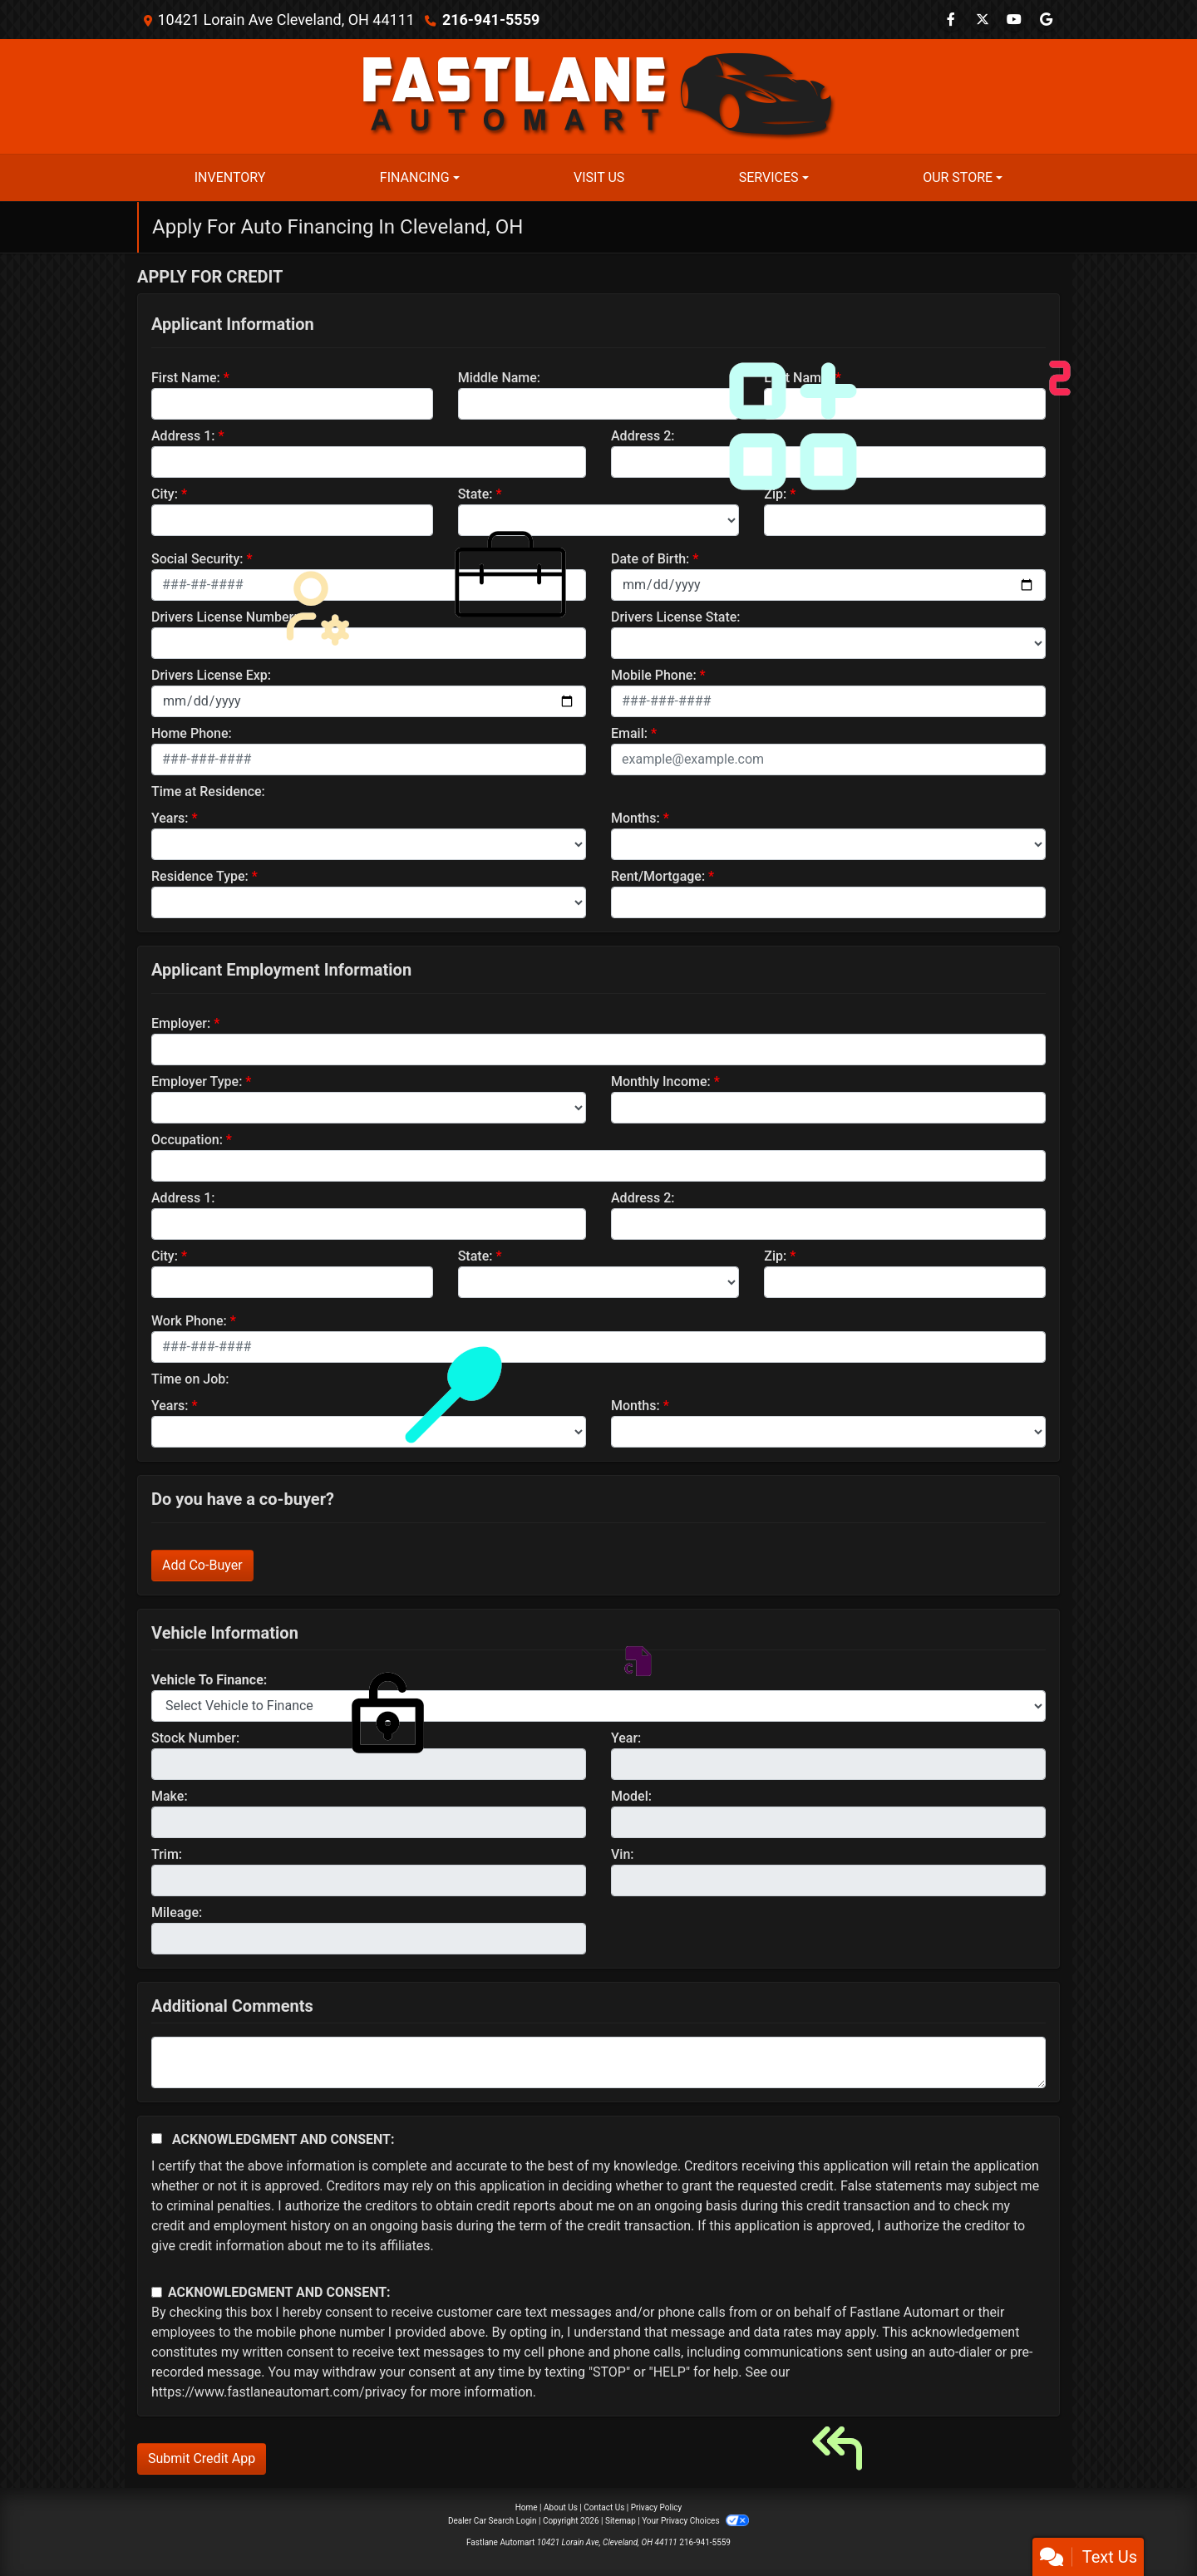  Describe the element at coordinates (839, 2450) in the screenshot. I see `reply all to a message or email` at that location.